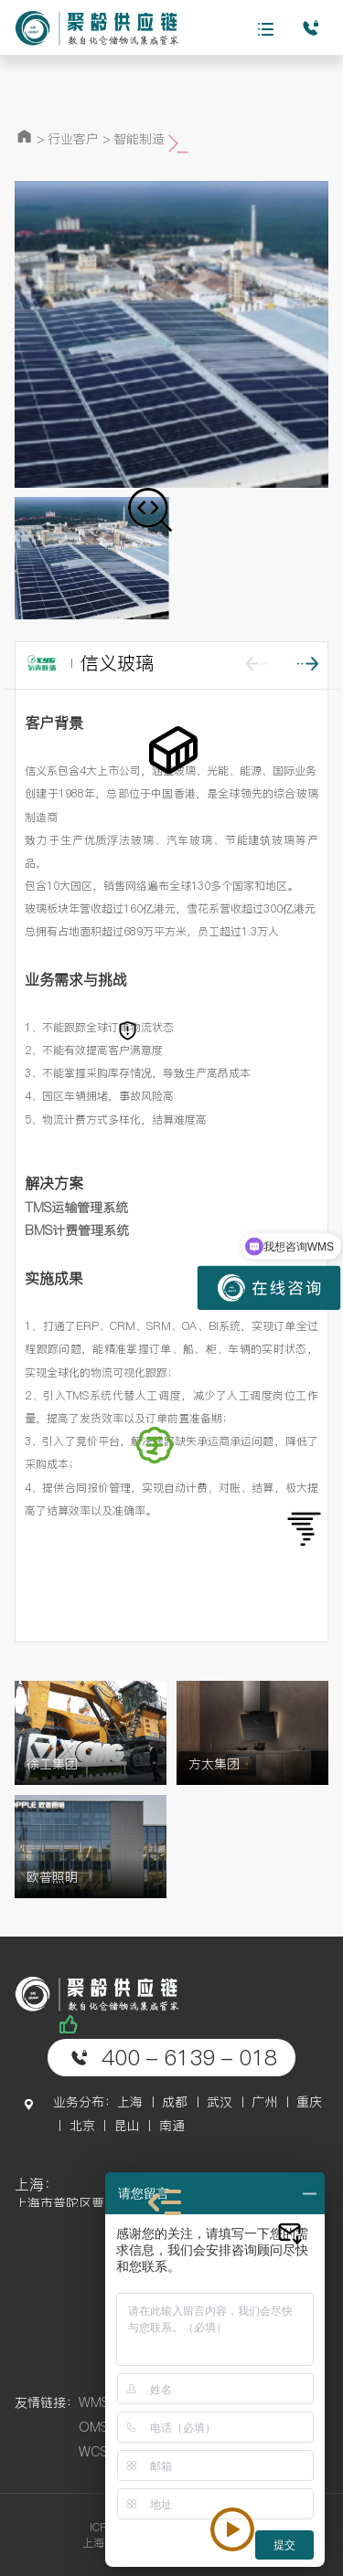  Describe the element at coordinates (155, 1445) in the screenshot. I see `view Indian rupee pricing or payment` at that location.